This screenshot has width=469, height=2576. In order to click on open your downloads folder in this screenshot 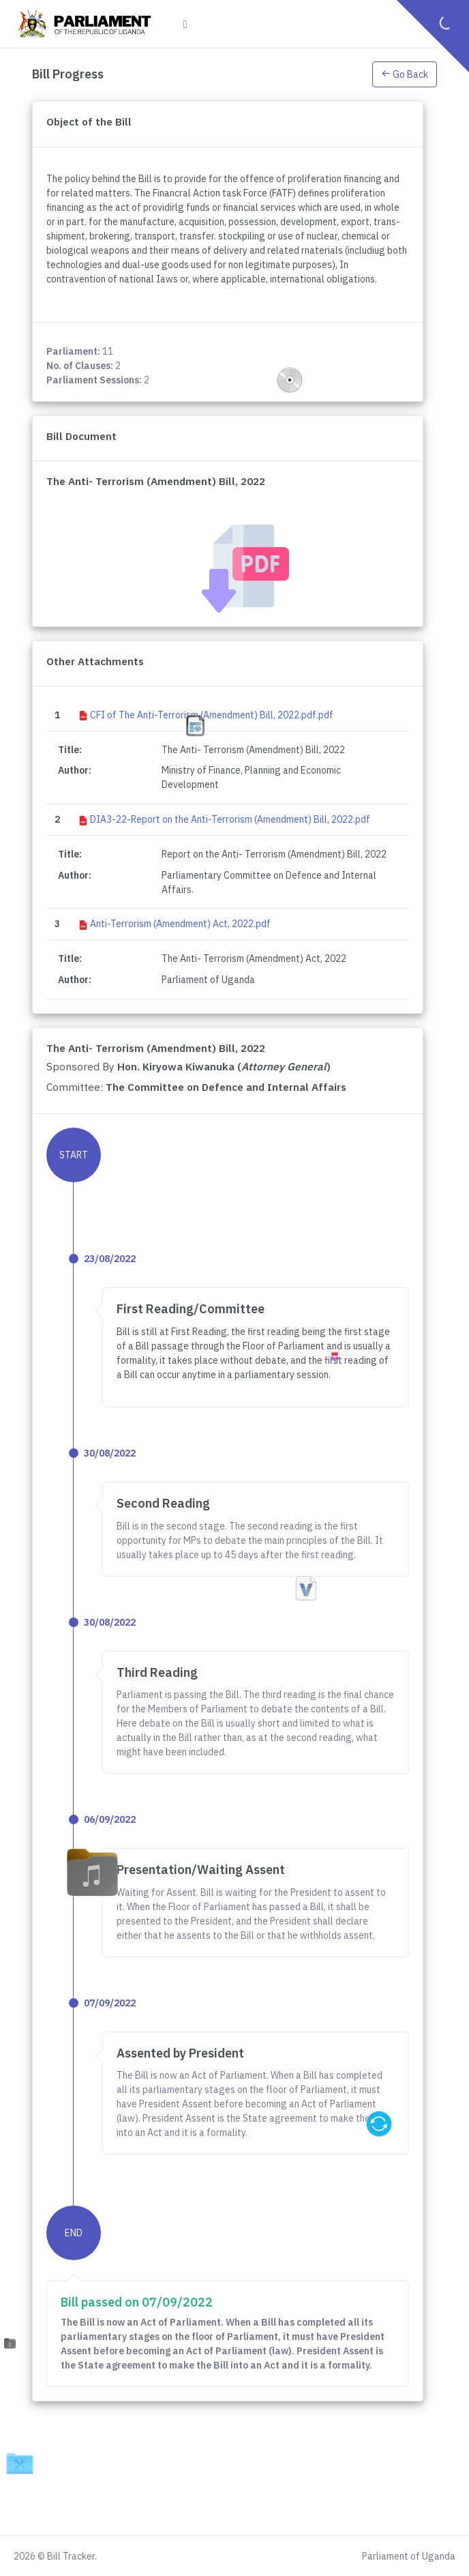, I will do `click(10, 2343)`.